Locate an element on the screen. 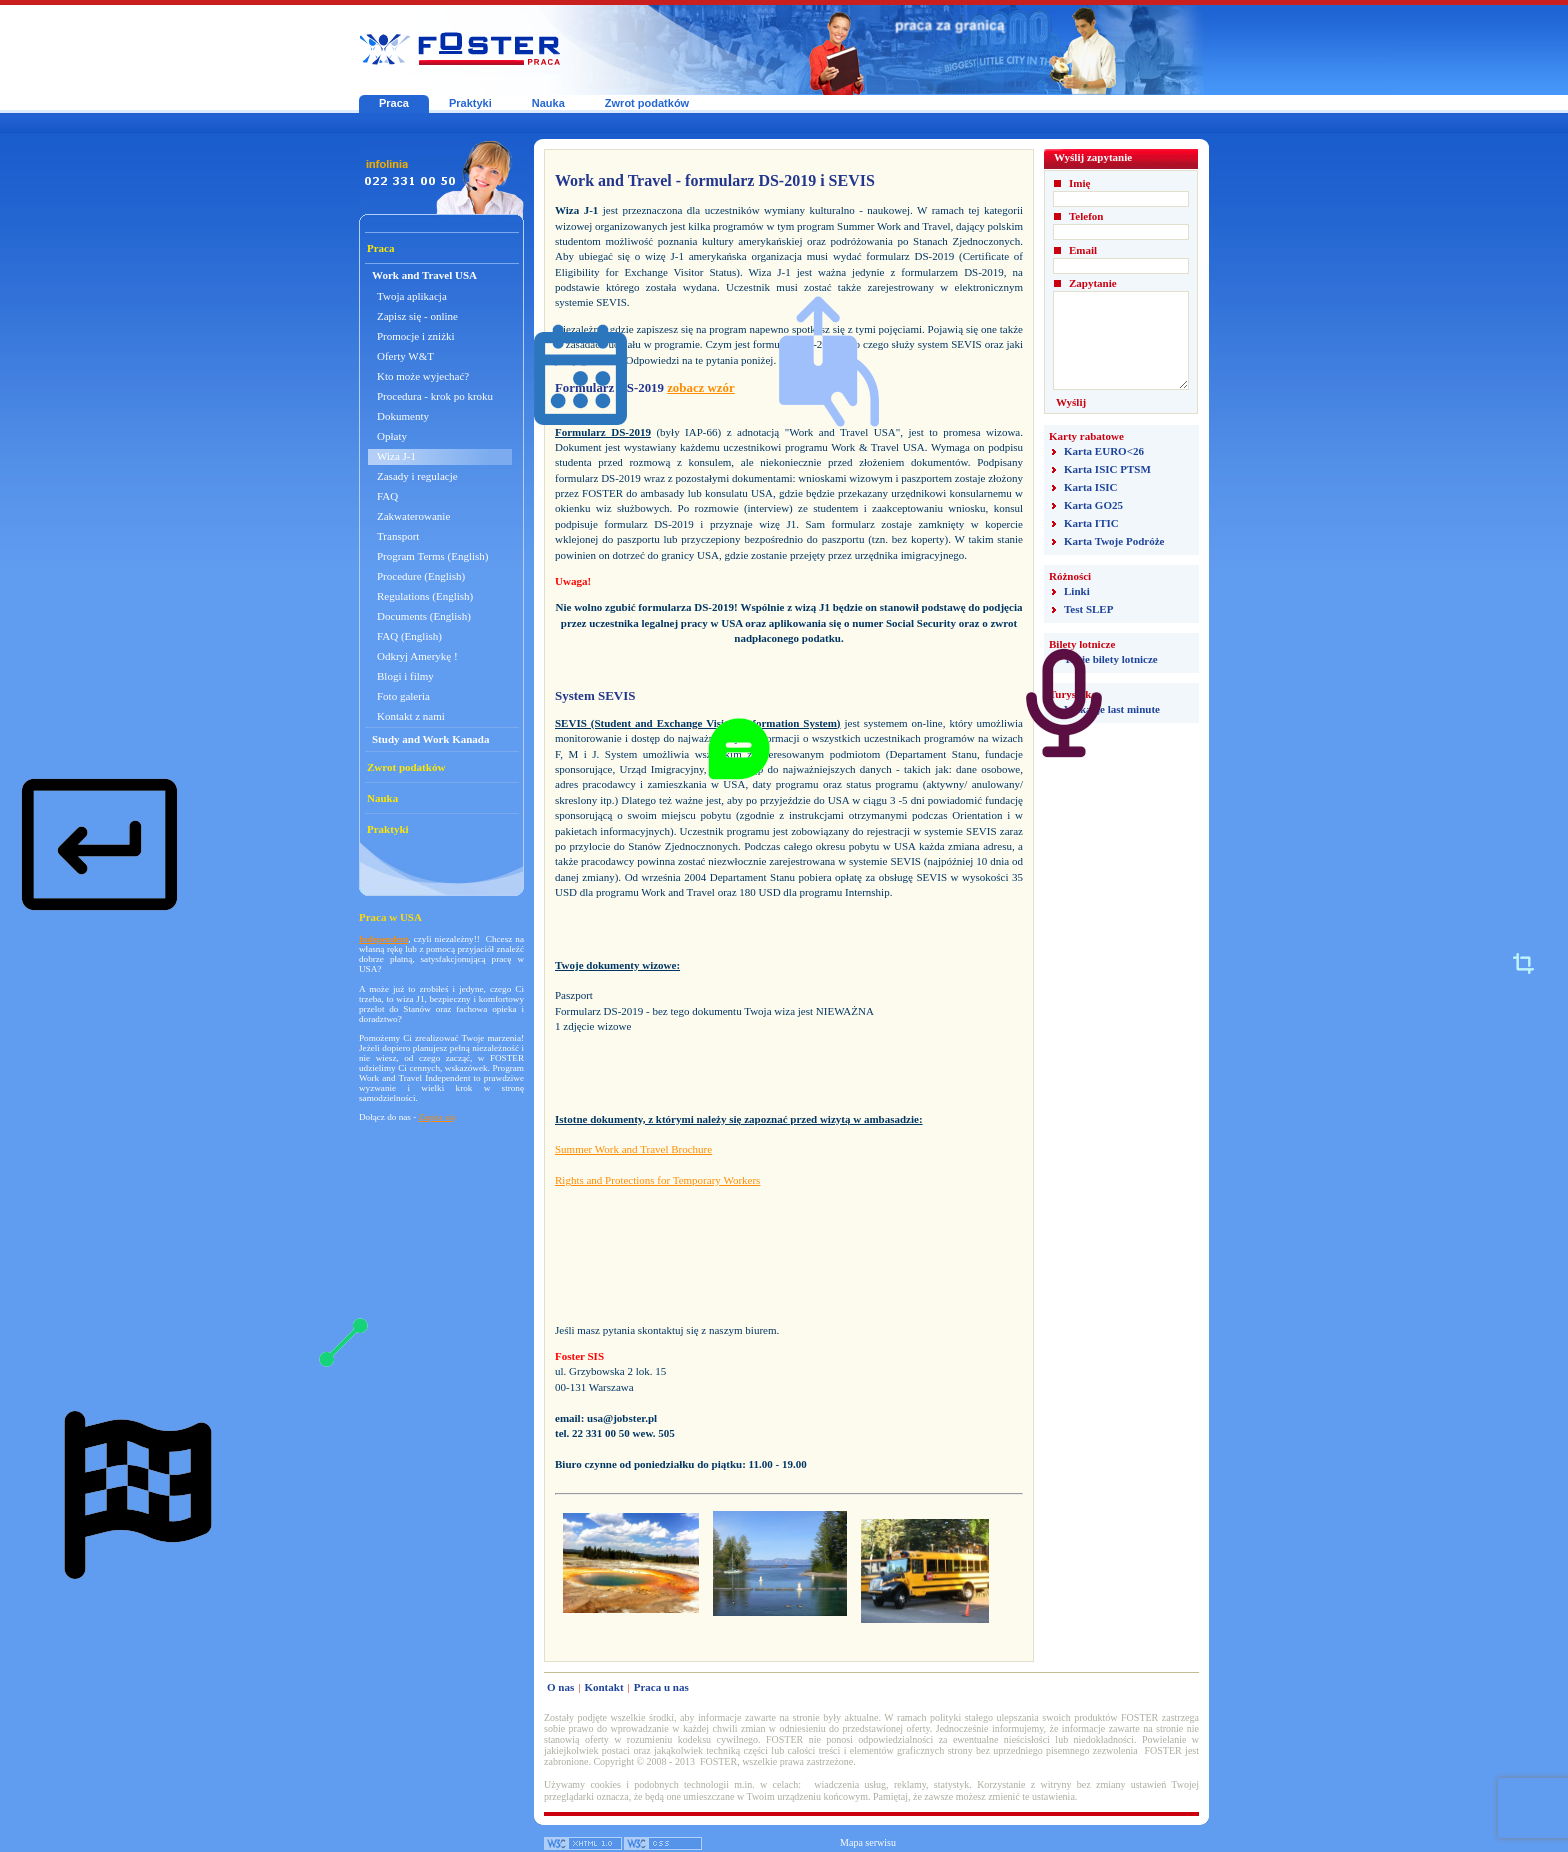  draw a line between two points is located at coordinates (343, 1342).